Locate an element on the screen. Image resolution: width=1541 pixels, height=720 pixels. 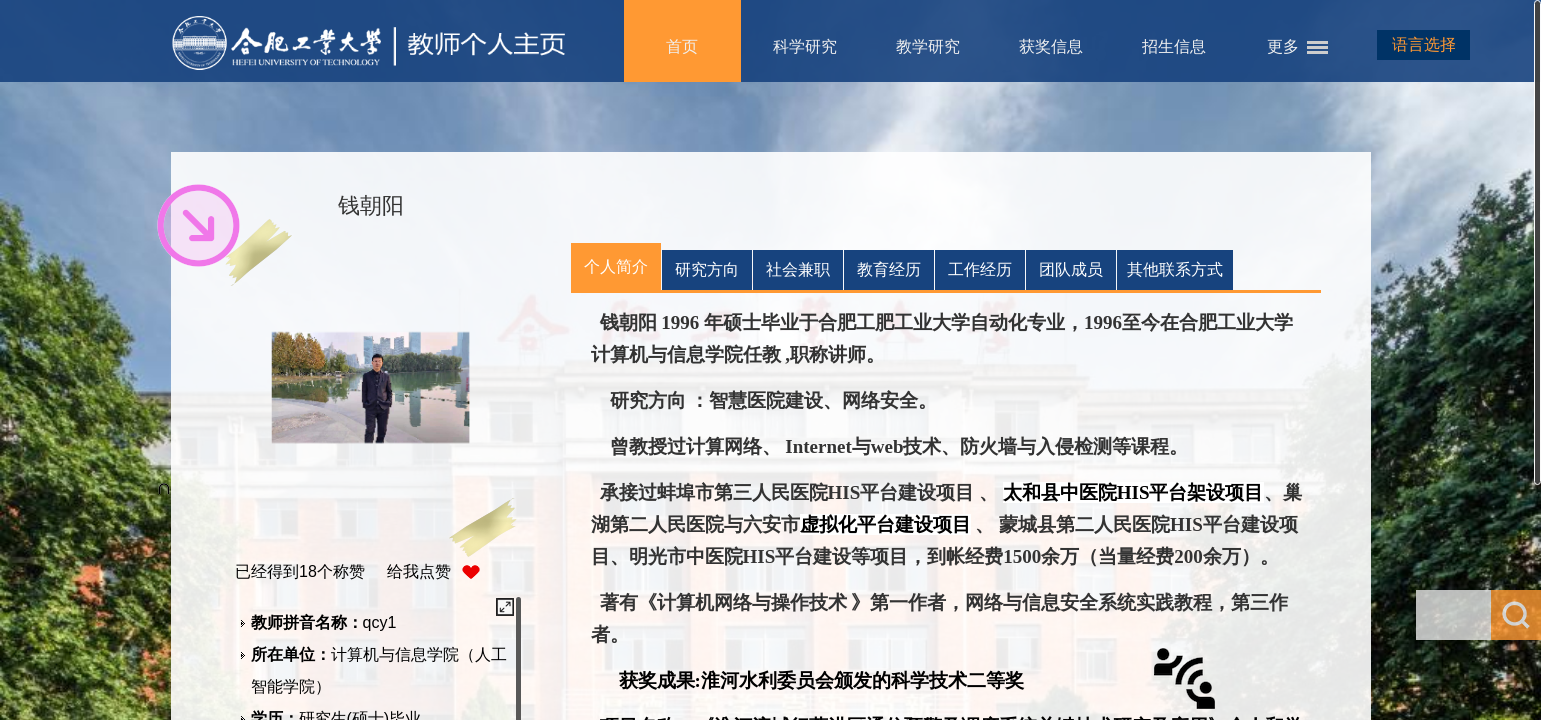
indicates set intersection in a data or math application is located at coordinates (164, 489).